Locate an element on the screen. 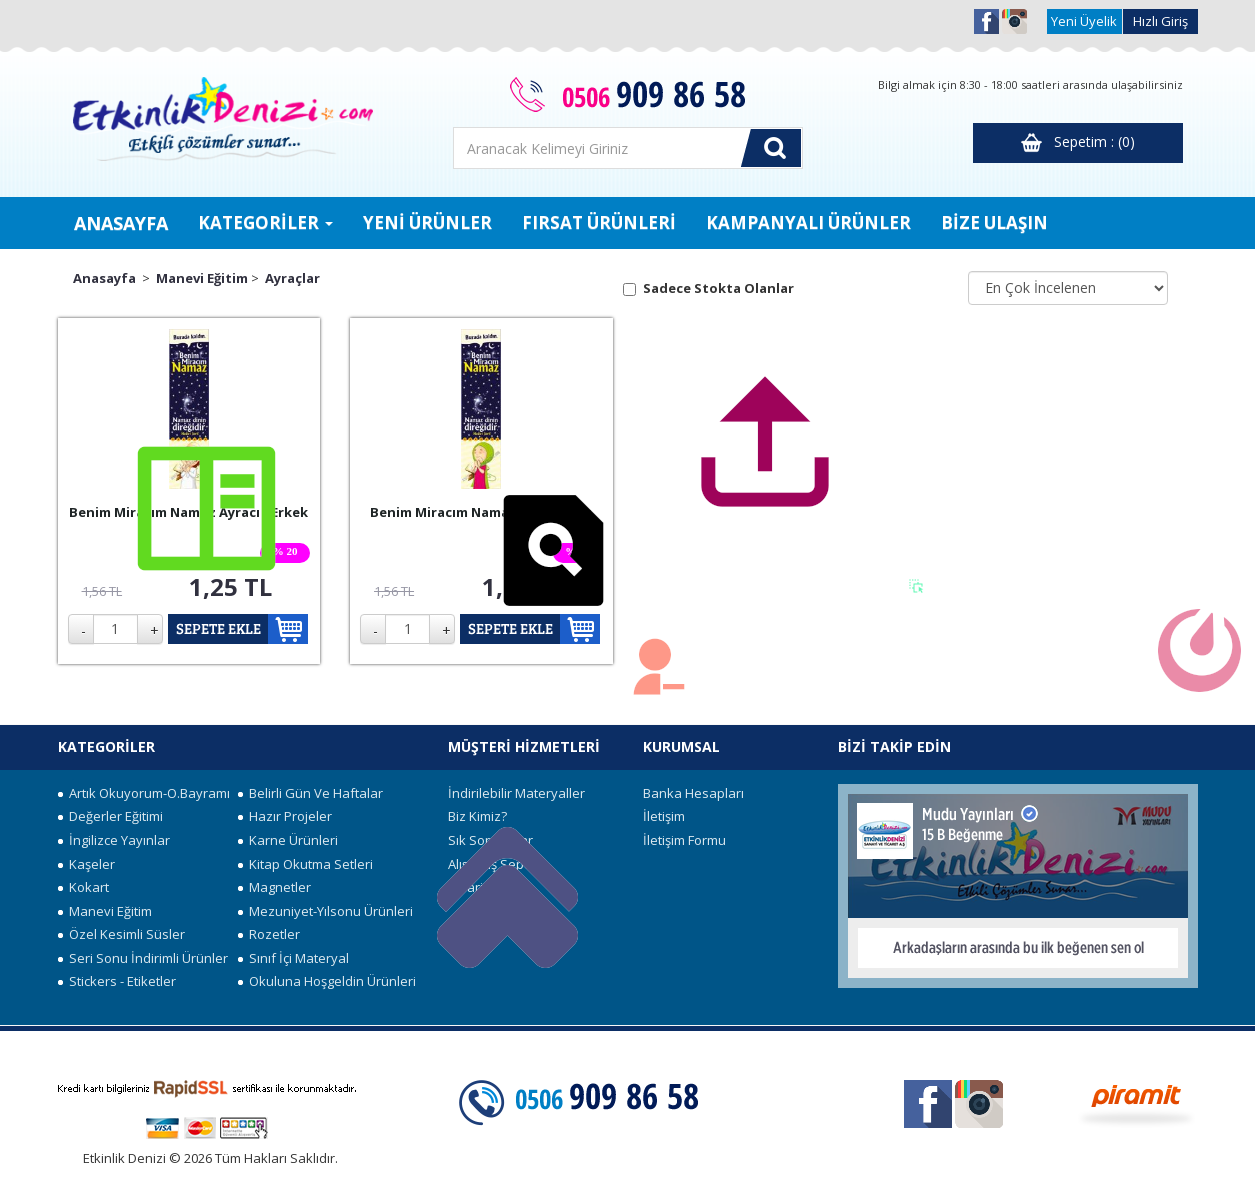 The image size is (1255, 1197). palo alto software company logo is located at coordinates (507, 897).